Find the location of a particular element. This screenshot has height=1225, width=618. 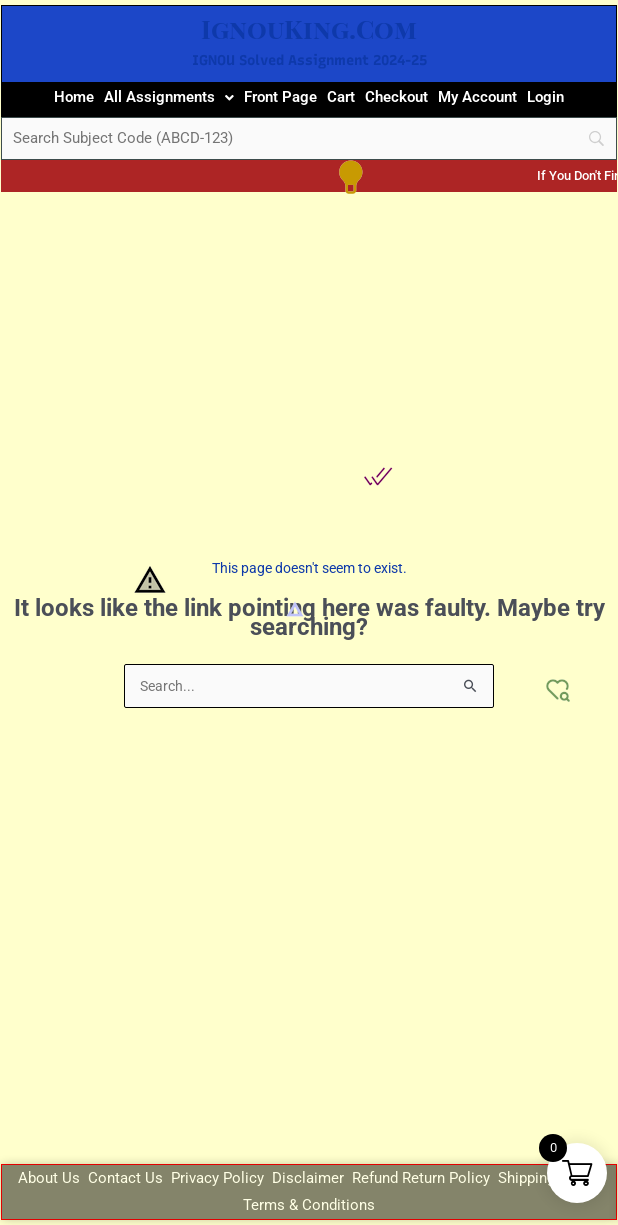

indicates a warning or caution state is located at coordinates (150, 580).